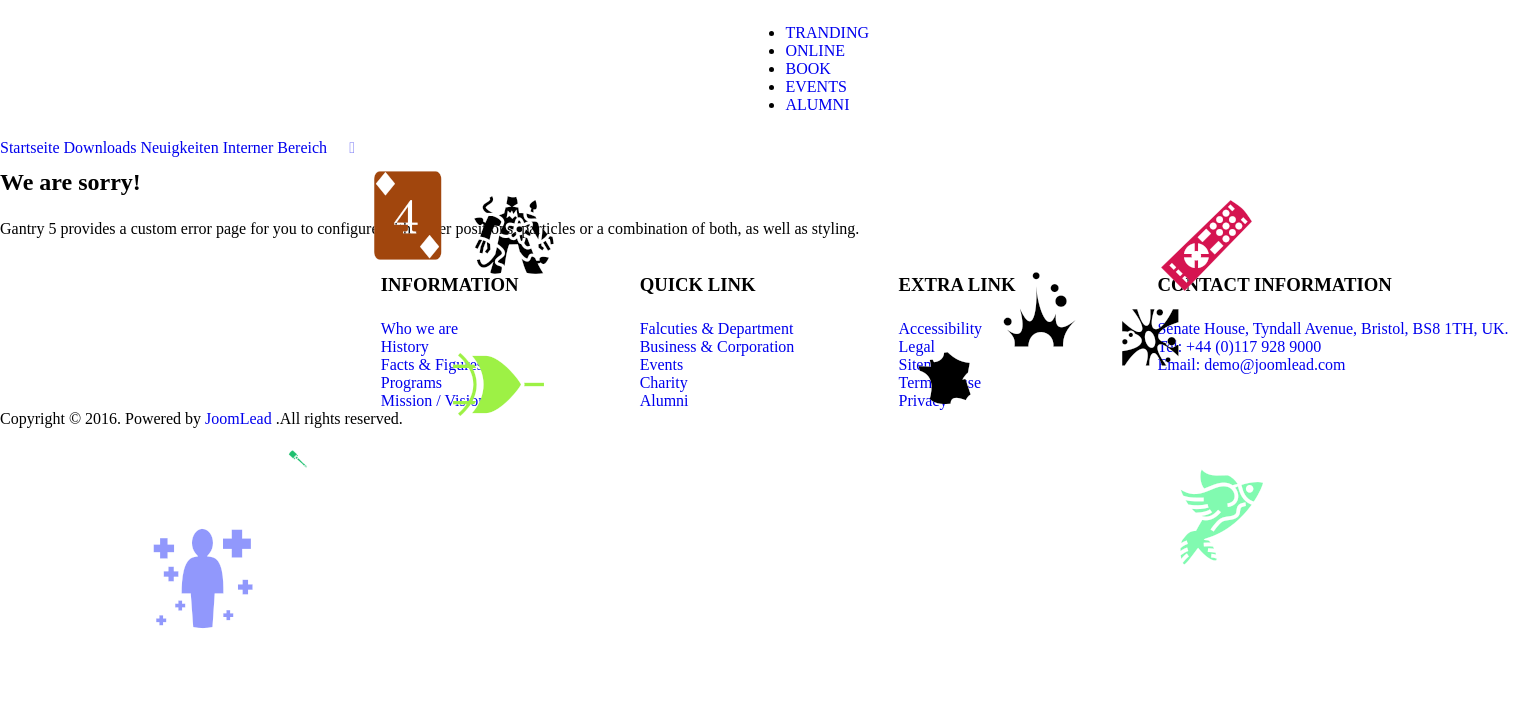  Describe the element at coordinates (514, 235) in the screenshot. I see `select shambling mound creature or enemy type` at that location.